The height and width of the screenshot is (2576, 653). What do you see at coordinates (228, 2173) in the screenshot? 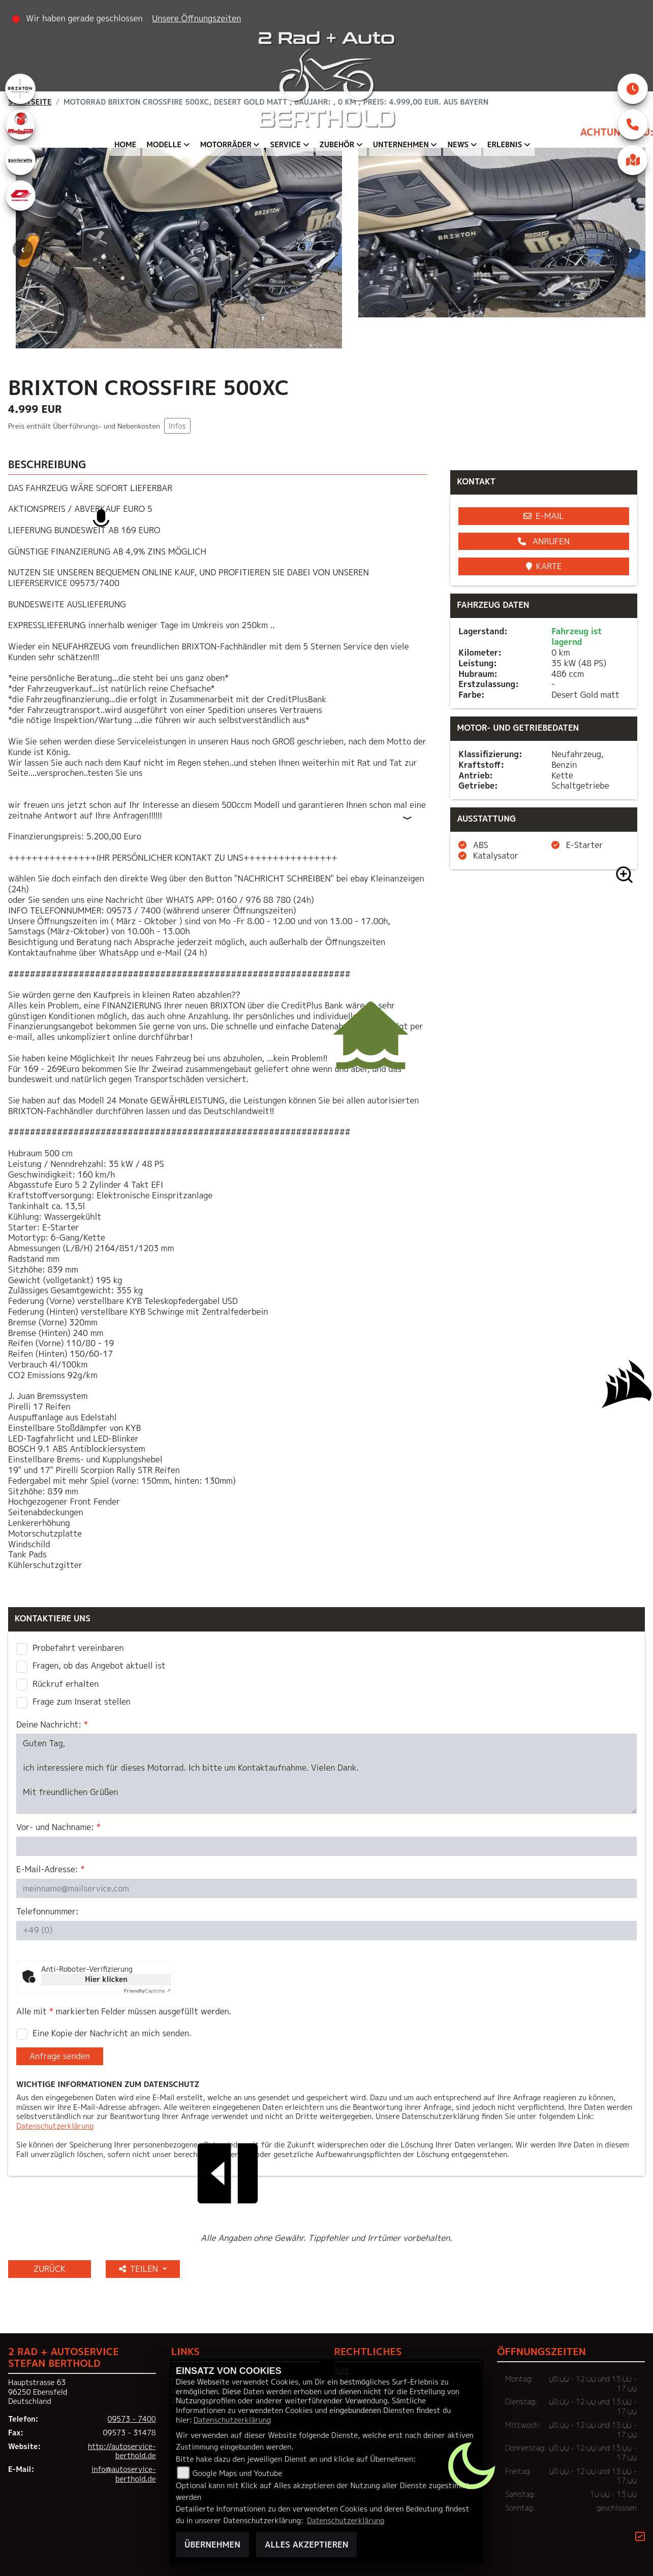
I see `collapse the sidebar panel` at bounding box center [228, 2173].